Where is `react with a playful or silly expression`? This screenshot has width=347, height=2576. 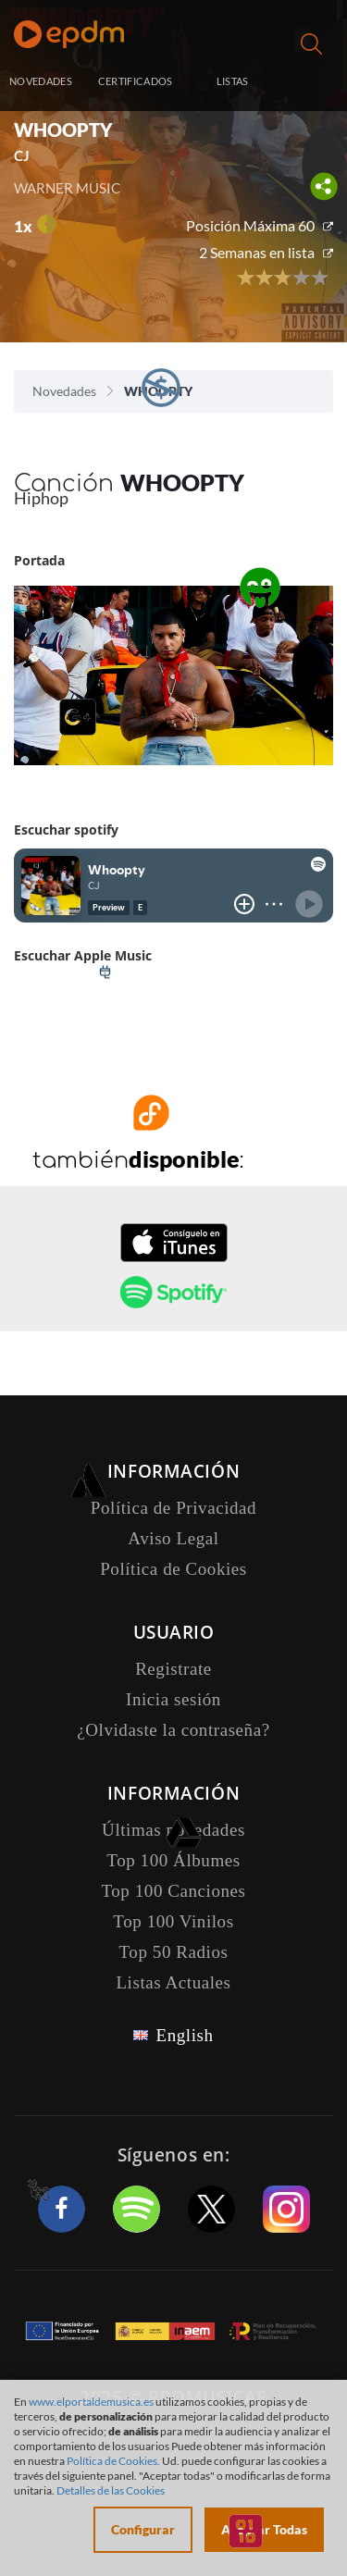
react with a playful or silly expression is located at coordinates (260, 588).